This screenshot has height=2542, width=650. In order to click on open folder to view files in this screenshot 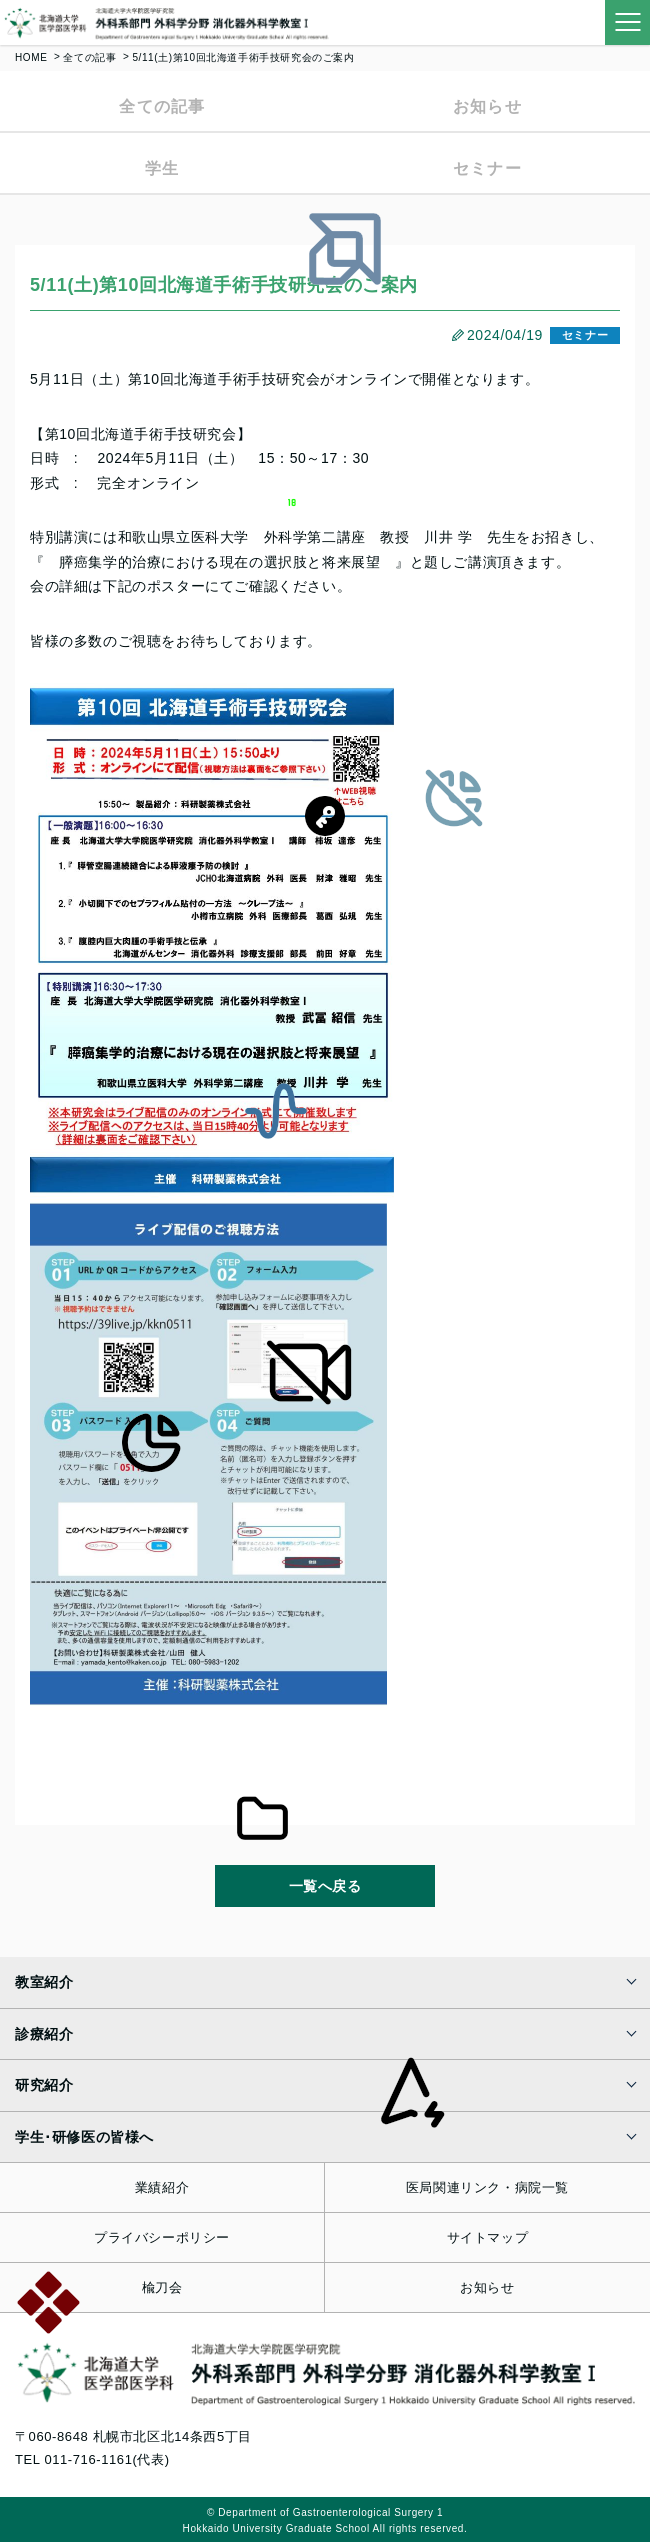, I will do `click(262, 1819)`.